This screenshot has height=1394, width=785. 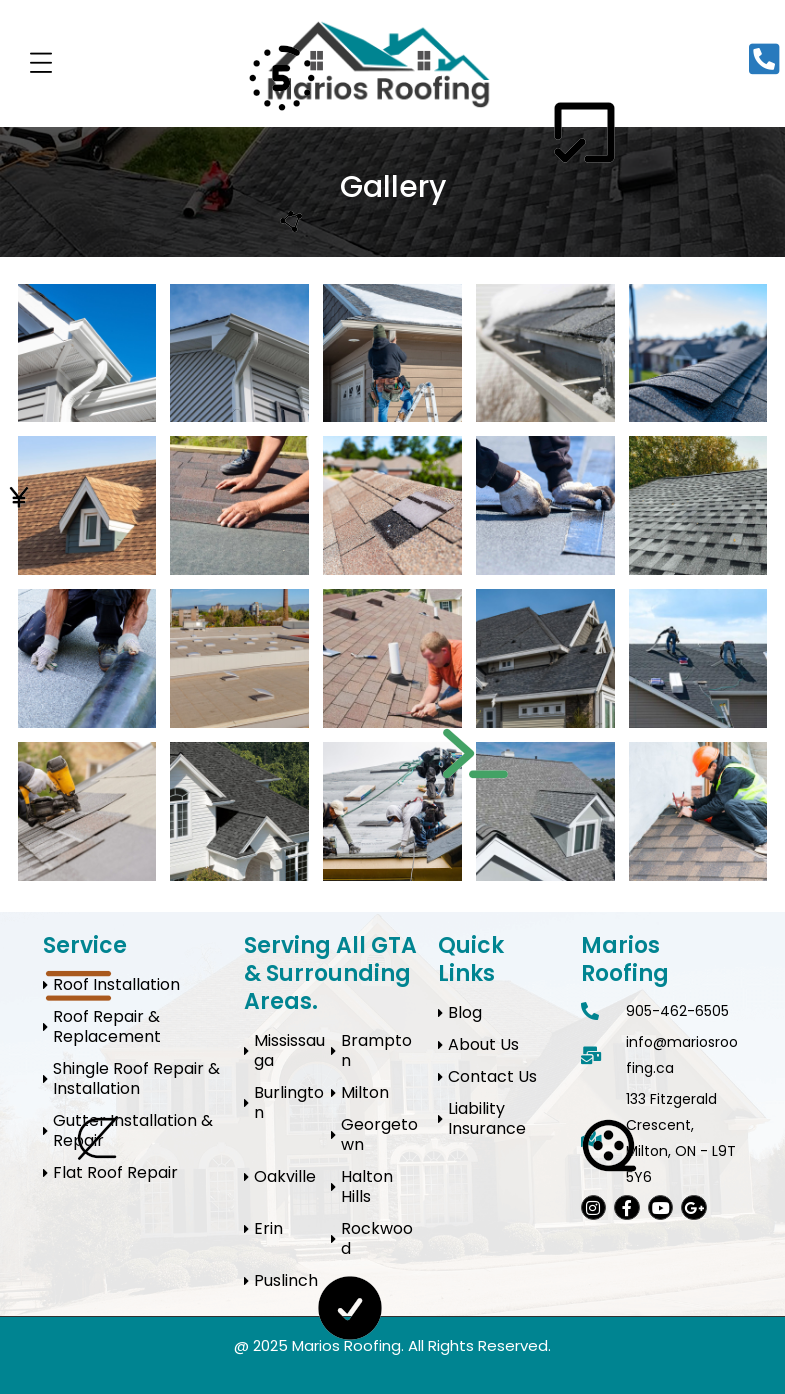 What do you see at coordinates (19, 497) in the screenshot?
I see `japanese yen currency indicator` at bounding box center [19, 497].